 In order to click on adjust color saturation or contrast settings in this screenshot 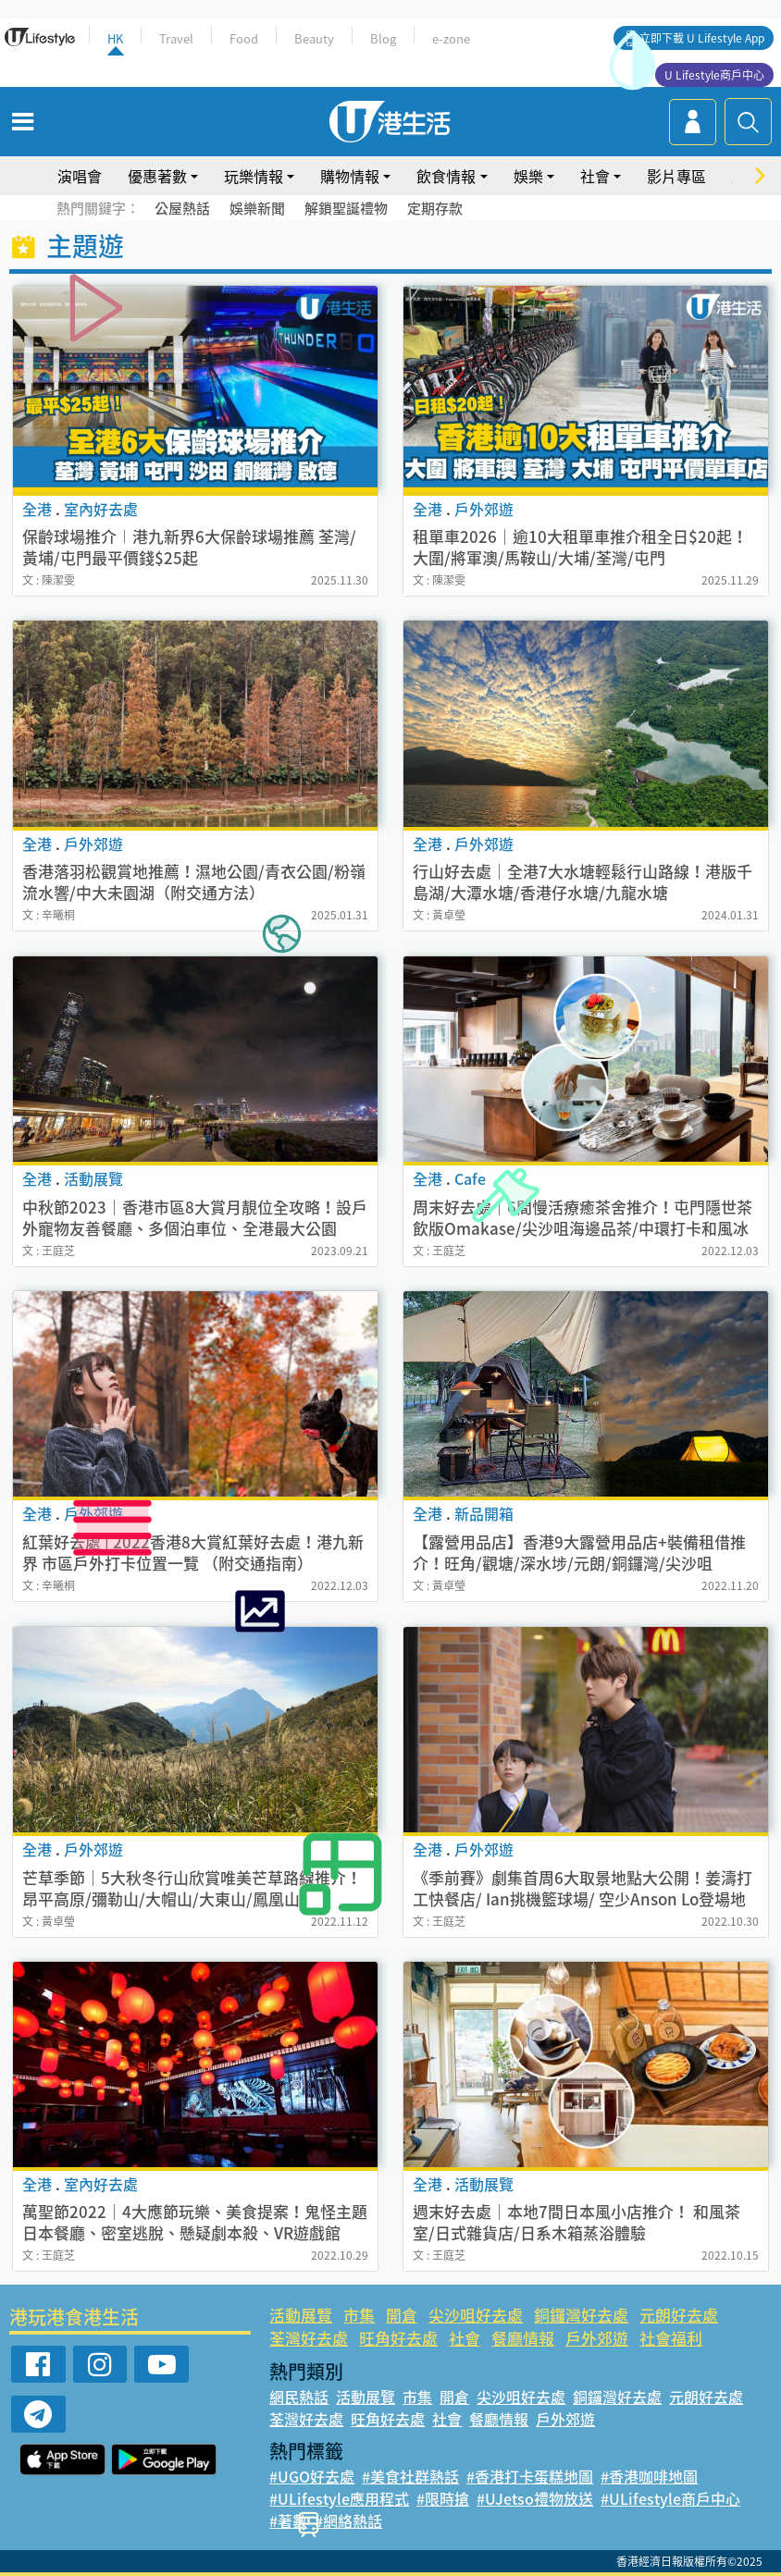, I will do `click(632, 62)`.